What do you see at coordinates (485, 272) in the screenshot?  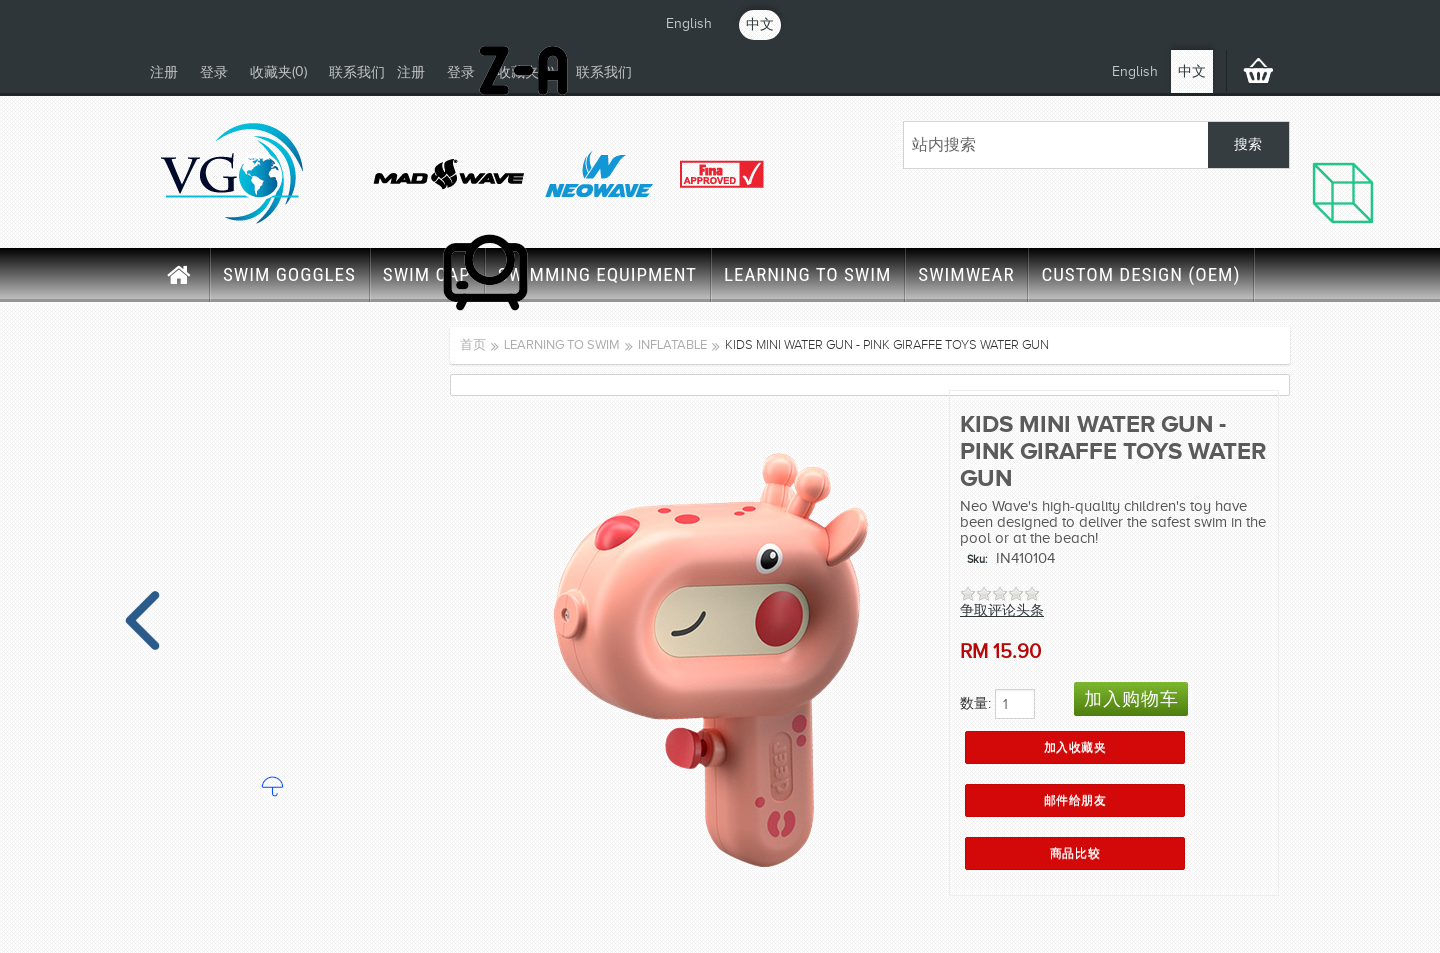 I see `connect to a projector device` at bounding box center [485, 272].